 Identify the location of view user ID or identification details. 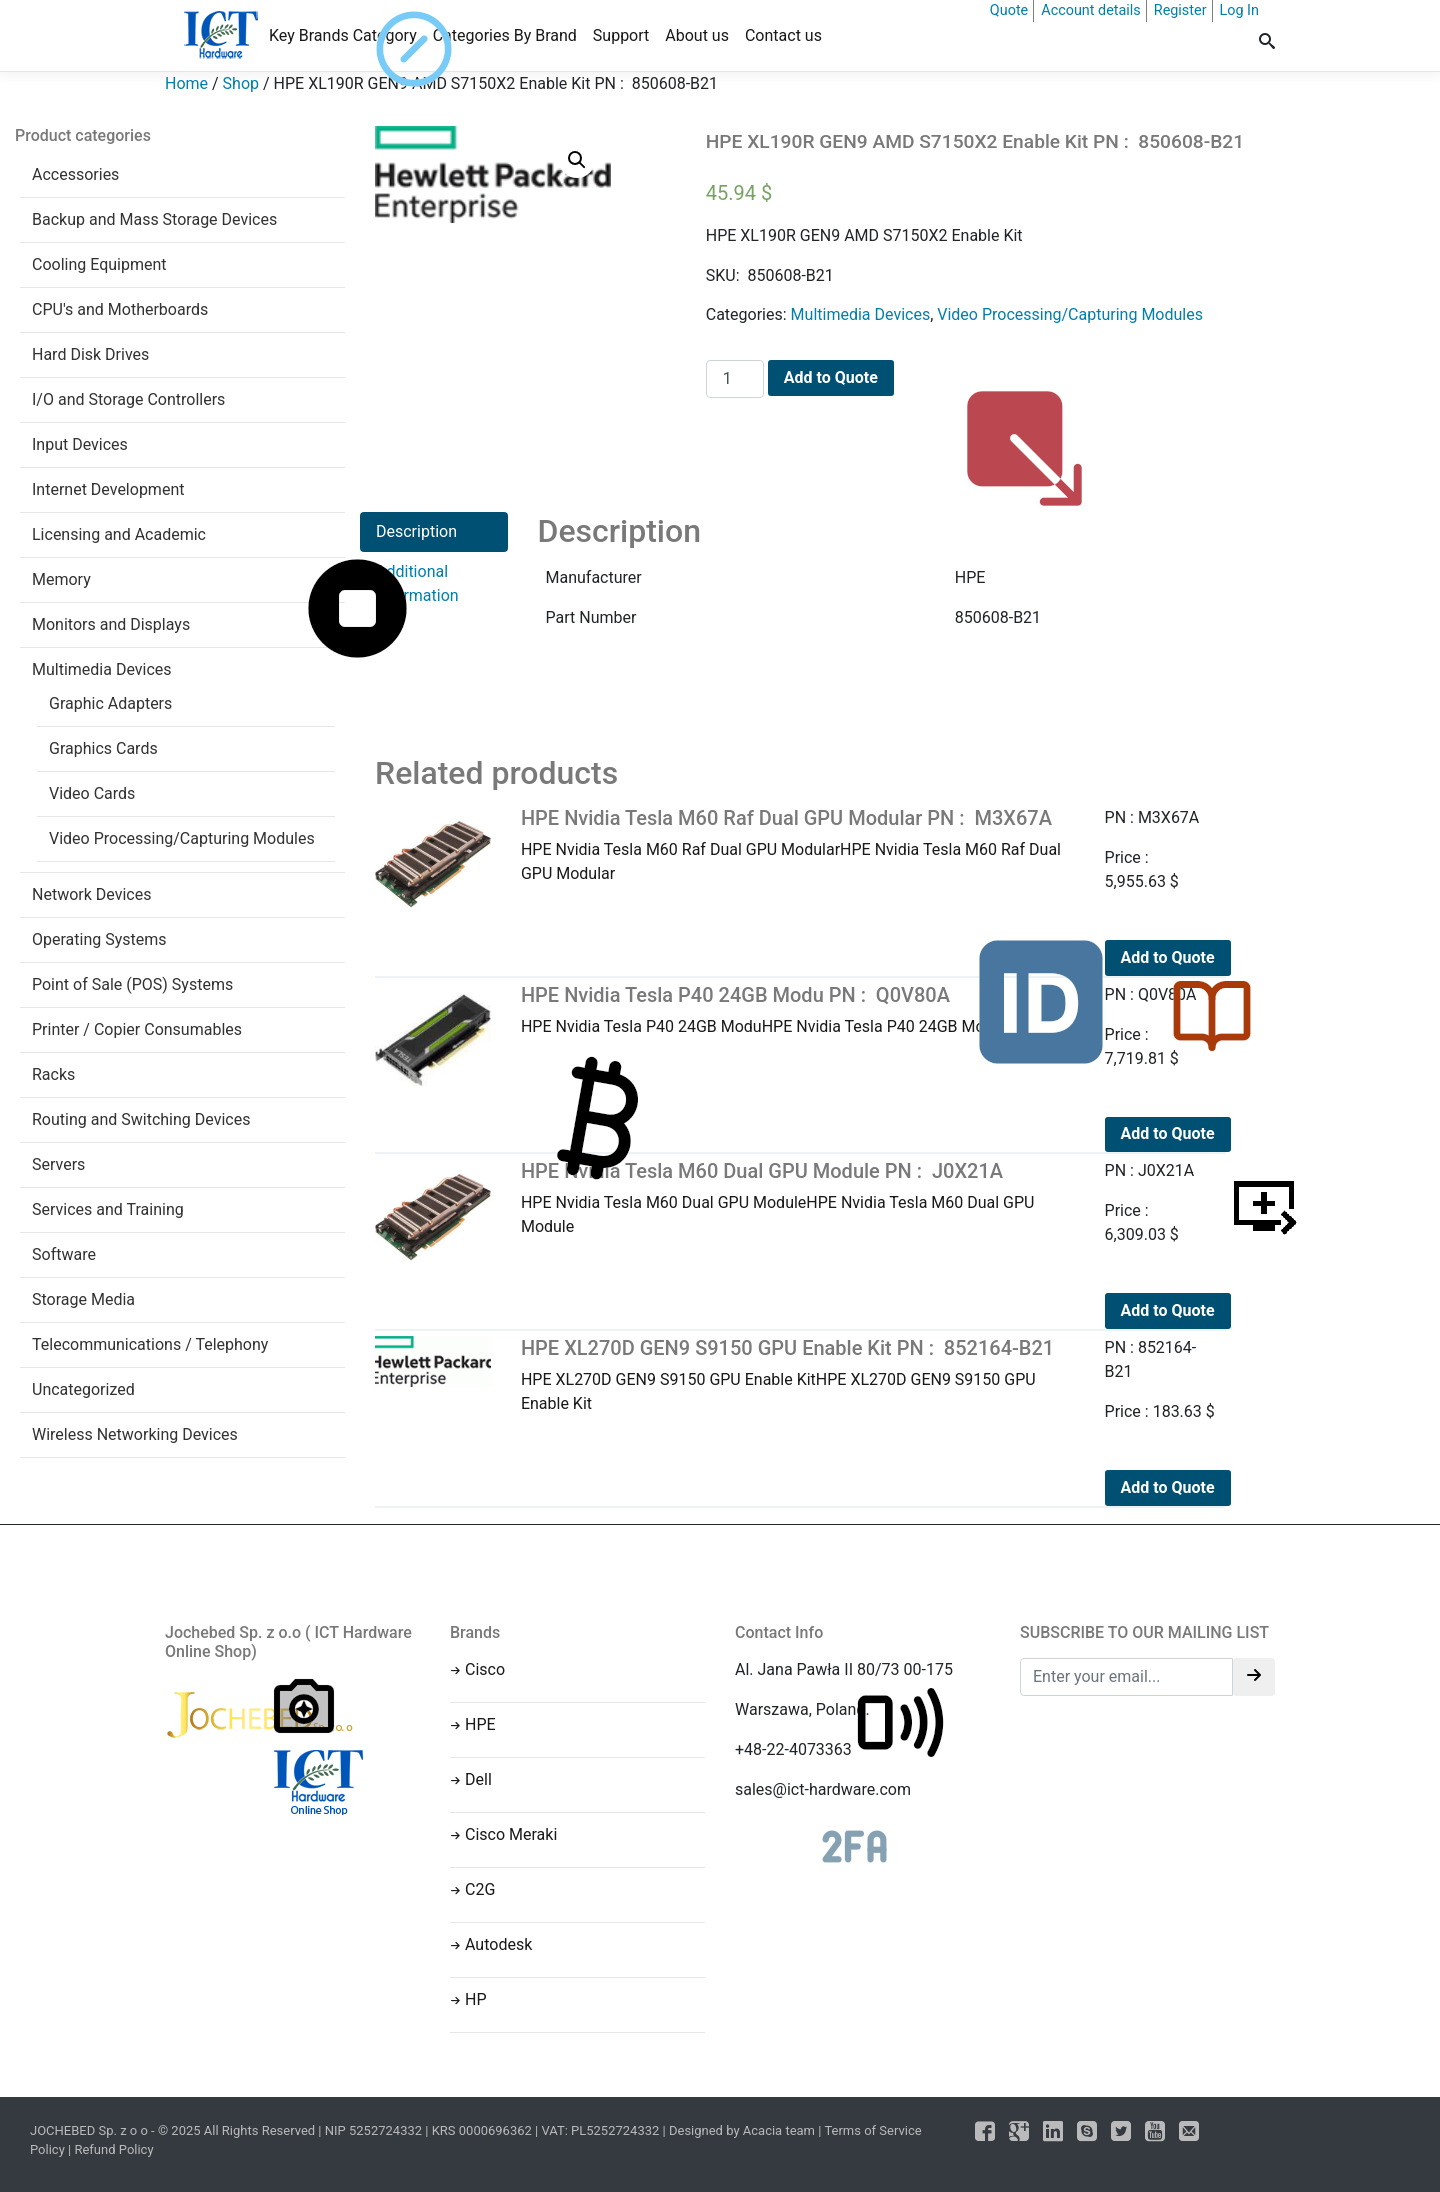
(1041, 1002).